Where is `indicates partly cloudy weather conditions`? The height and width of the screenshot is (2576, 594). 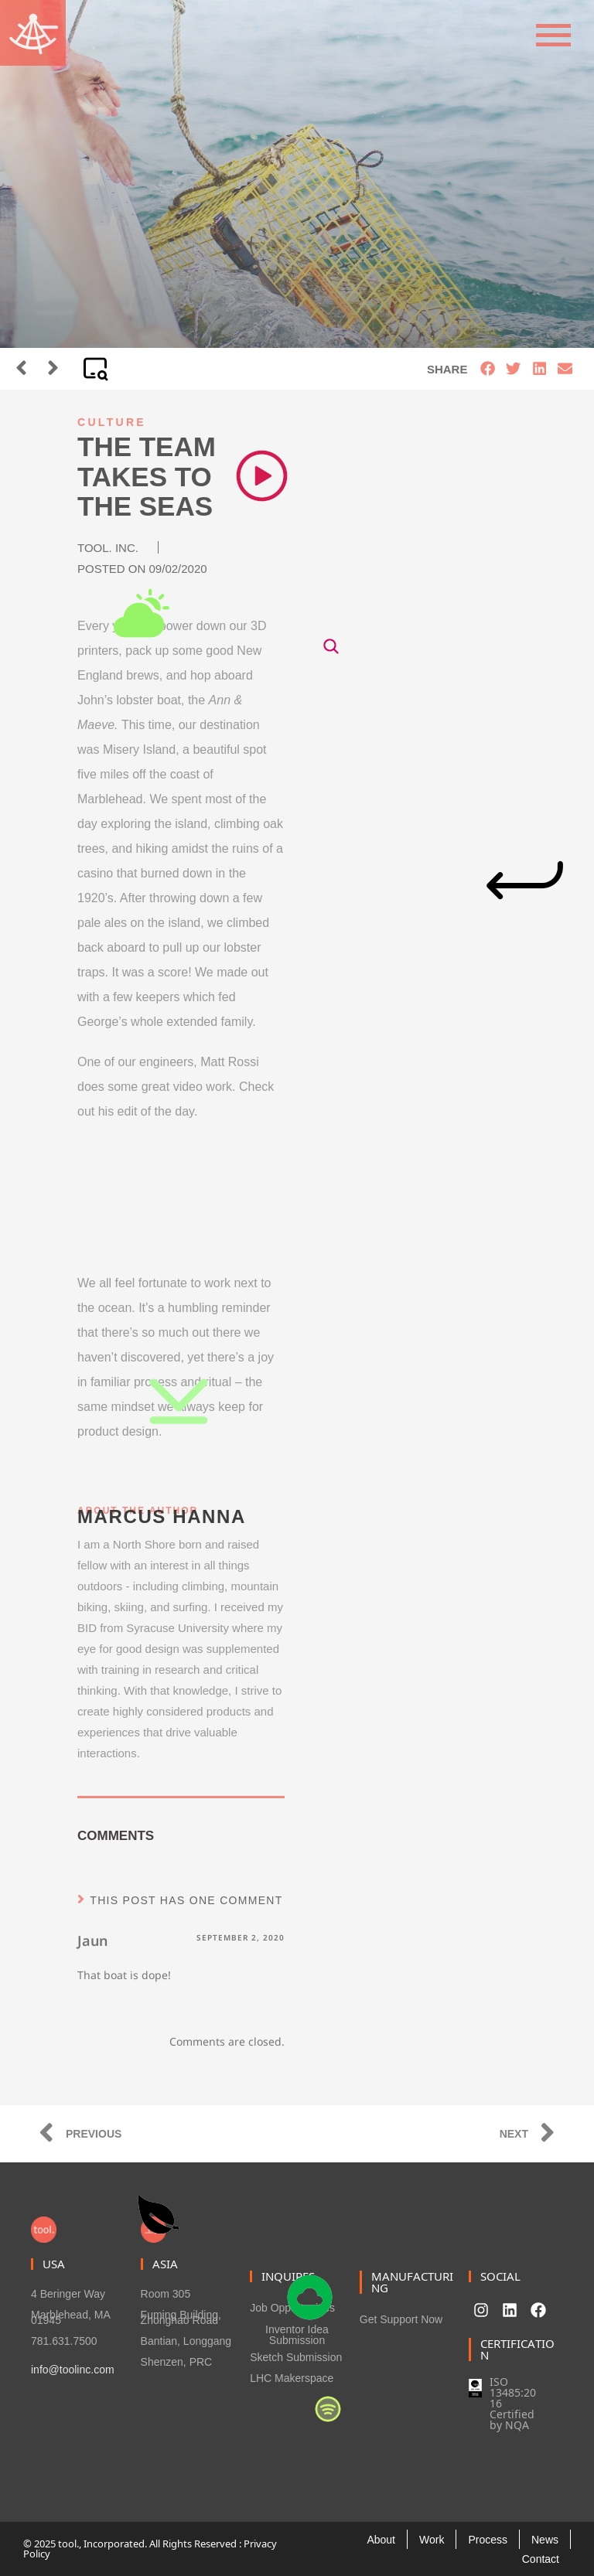 indicates partly cloudy weather conditions is located at coordinates (142, 613).